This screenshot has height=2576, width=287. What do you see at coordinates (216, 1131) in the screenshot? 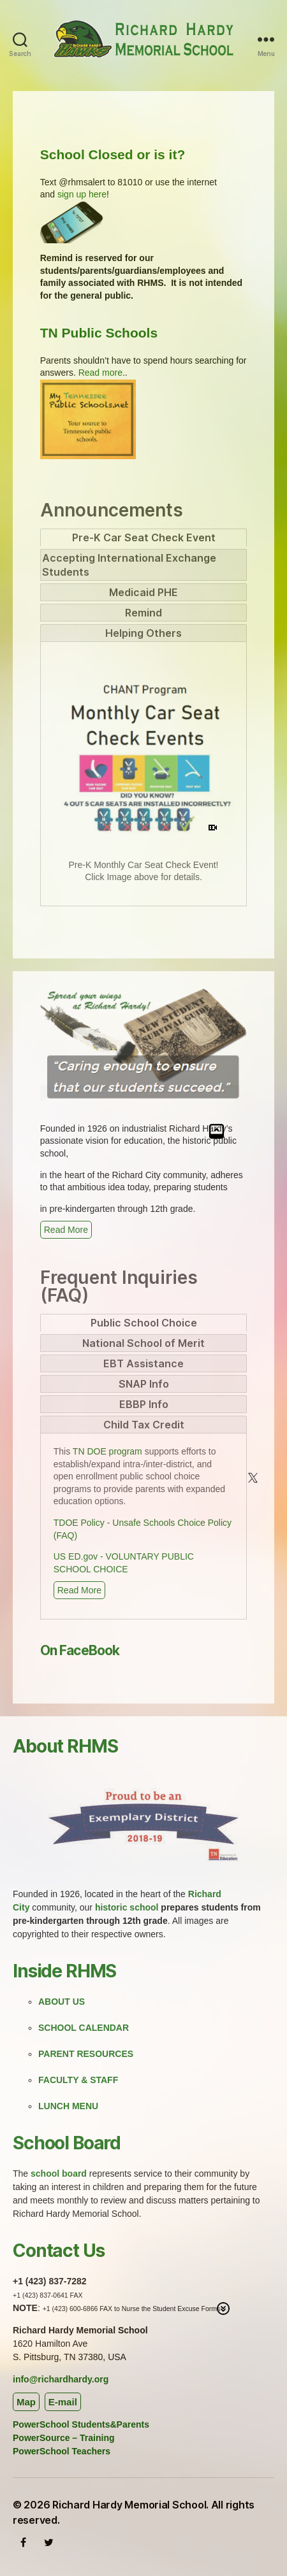
I see `expand the bottom bar or panel` at bounding box center [216, 1131].